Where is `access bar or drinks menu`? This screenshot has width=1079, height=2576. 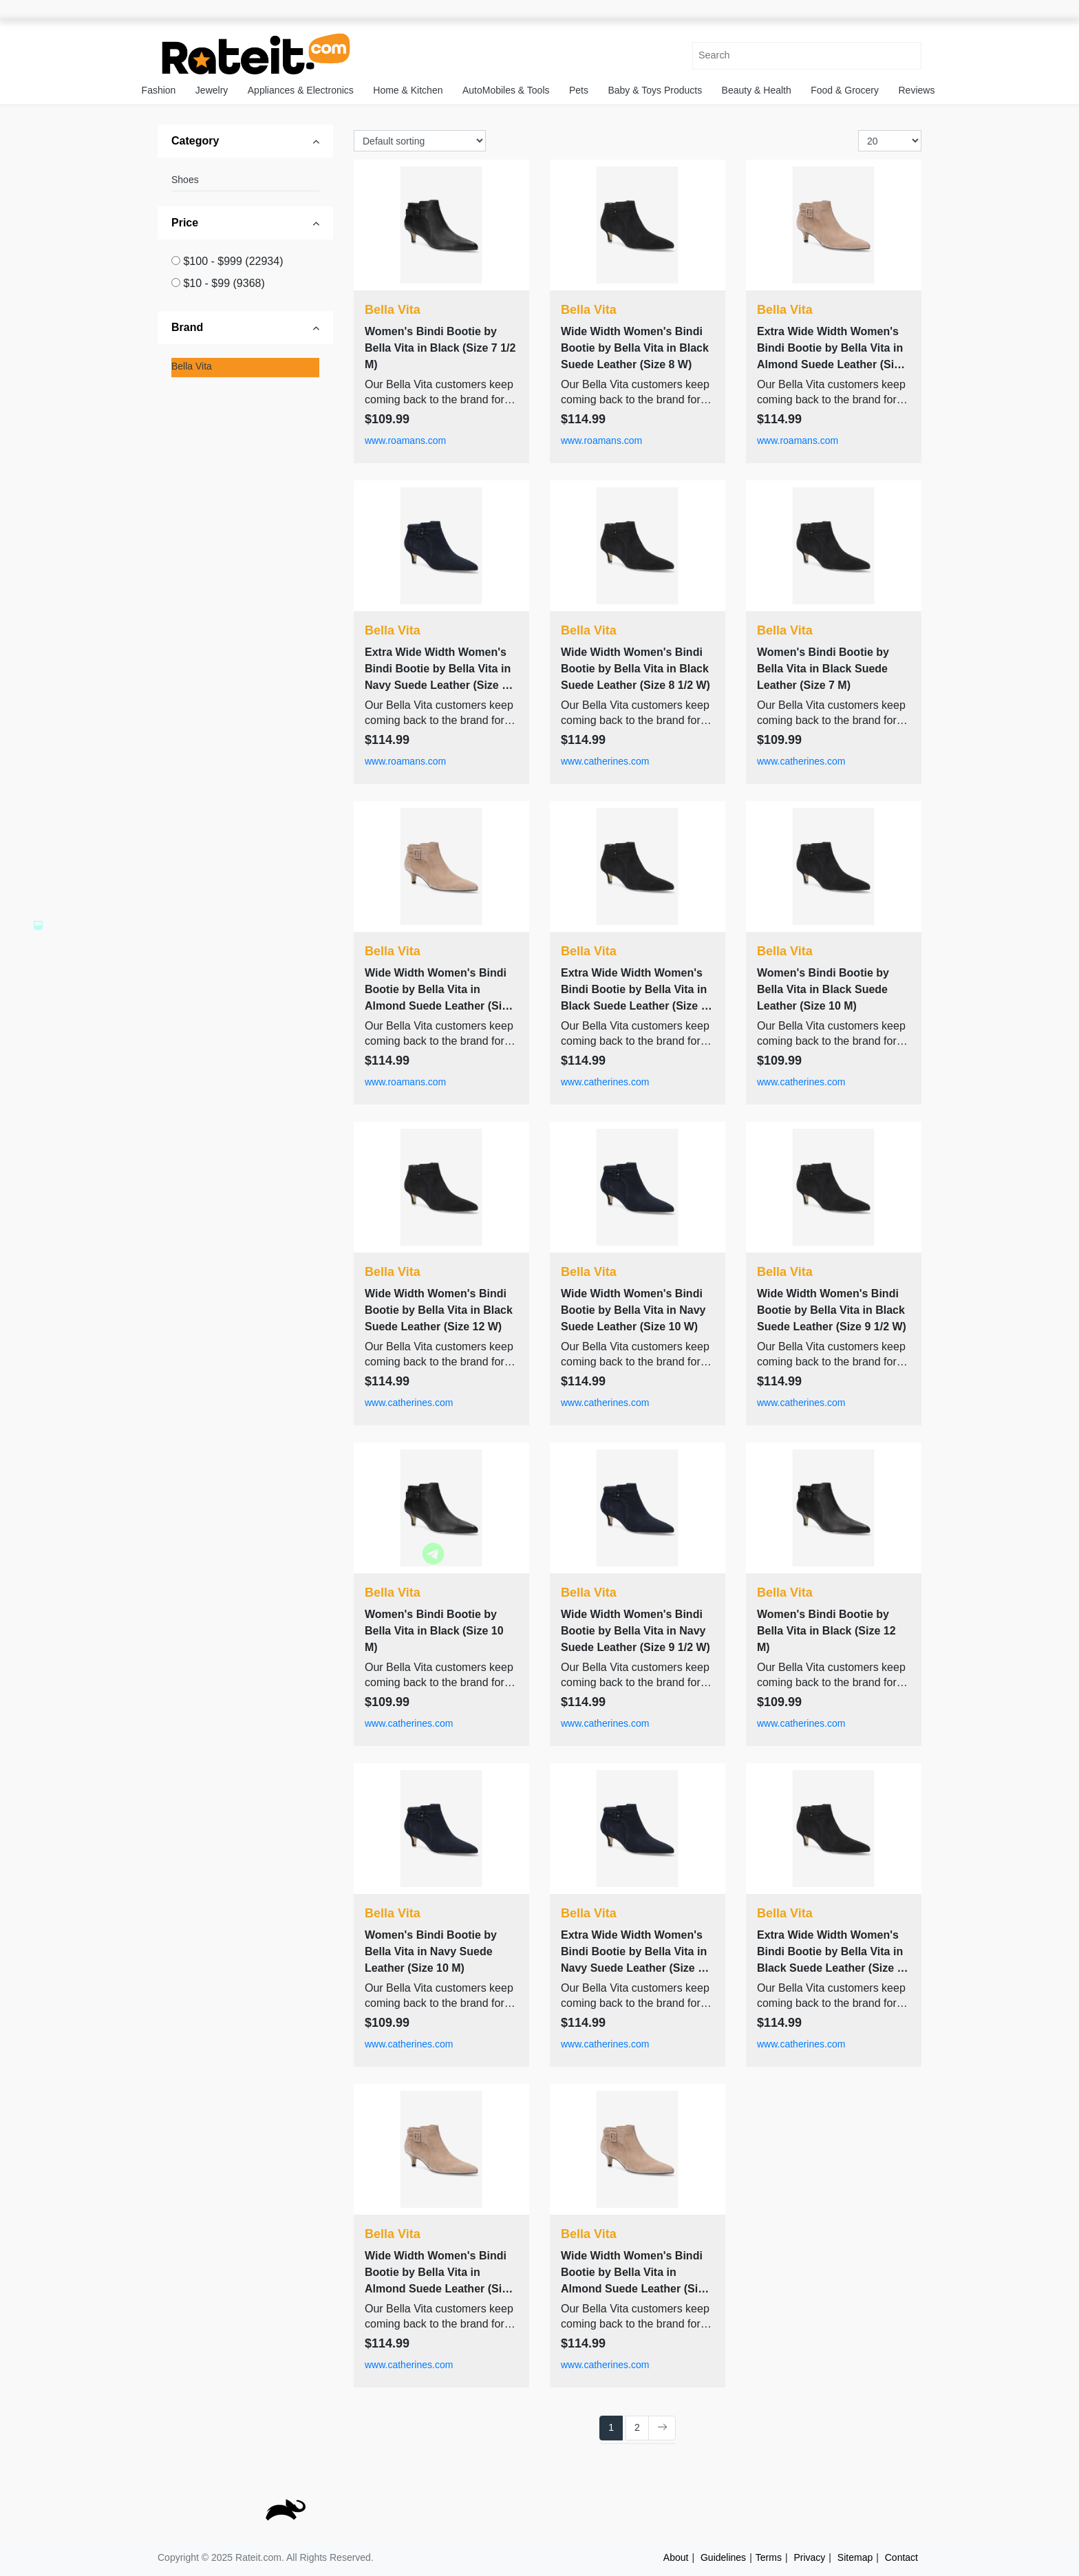
access bar or drinks menu is located at coordinates (38, 925).